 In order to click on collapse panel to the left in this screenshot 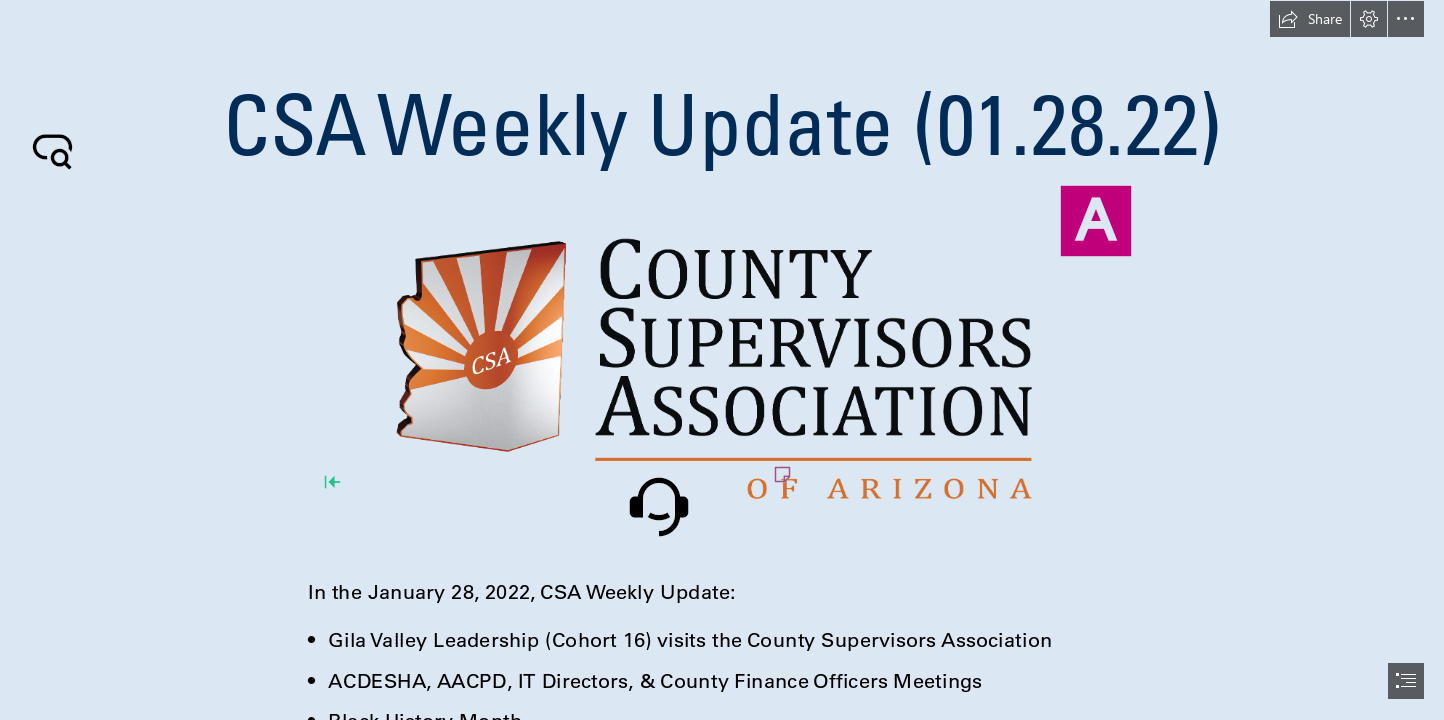, I will do `click(332, 482)`.